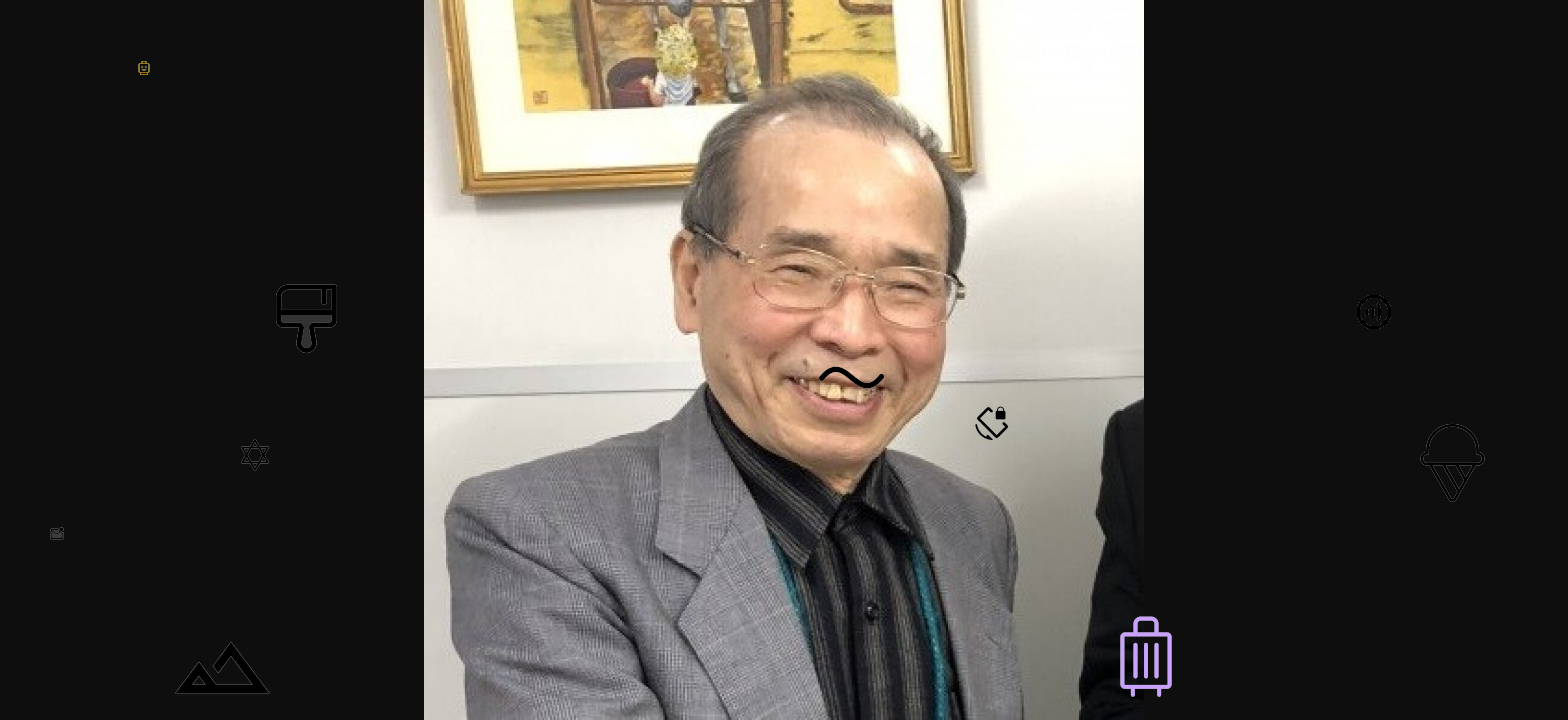  What do you see at coordinates (306, 317) in the screenshot?
I see `access painting or drawing tools` at bounding box center [306, 317].